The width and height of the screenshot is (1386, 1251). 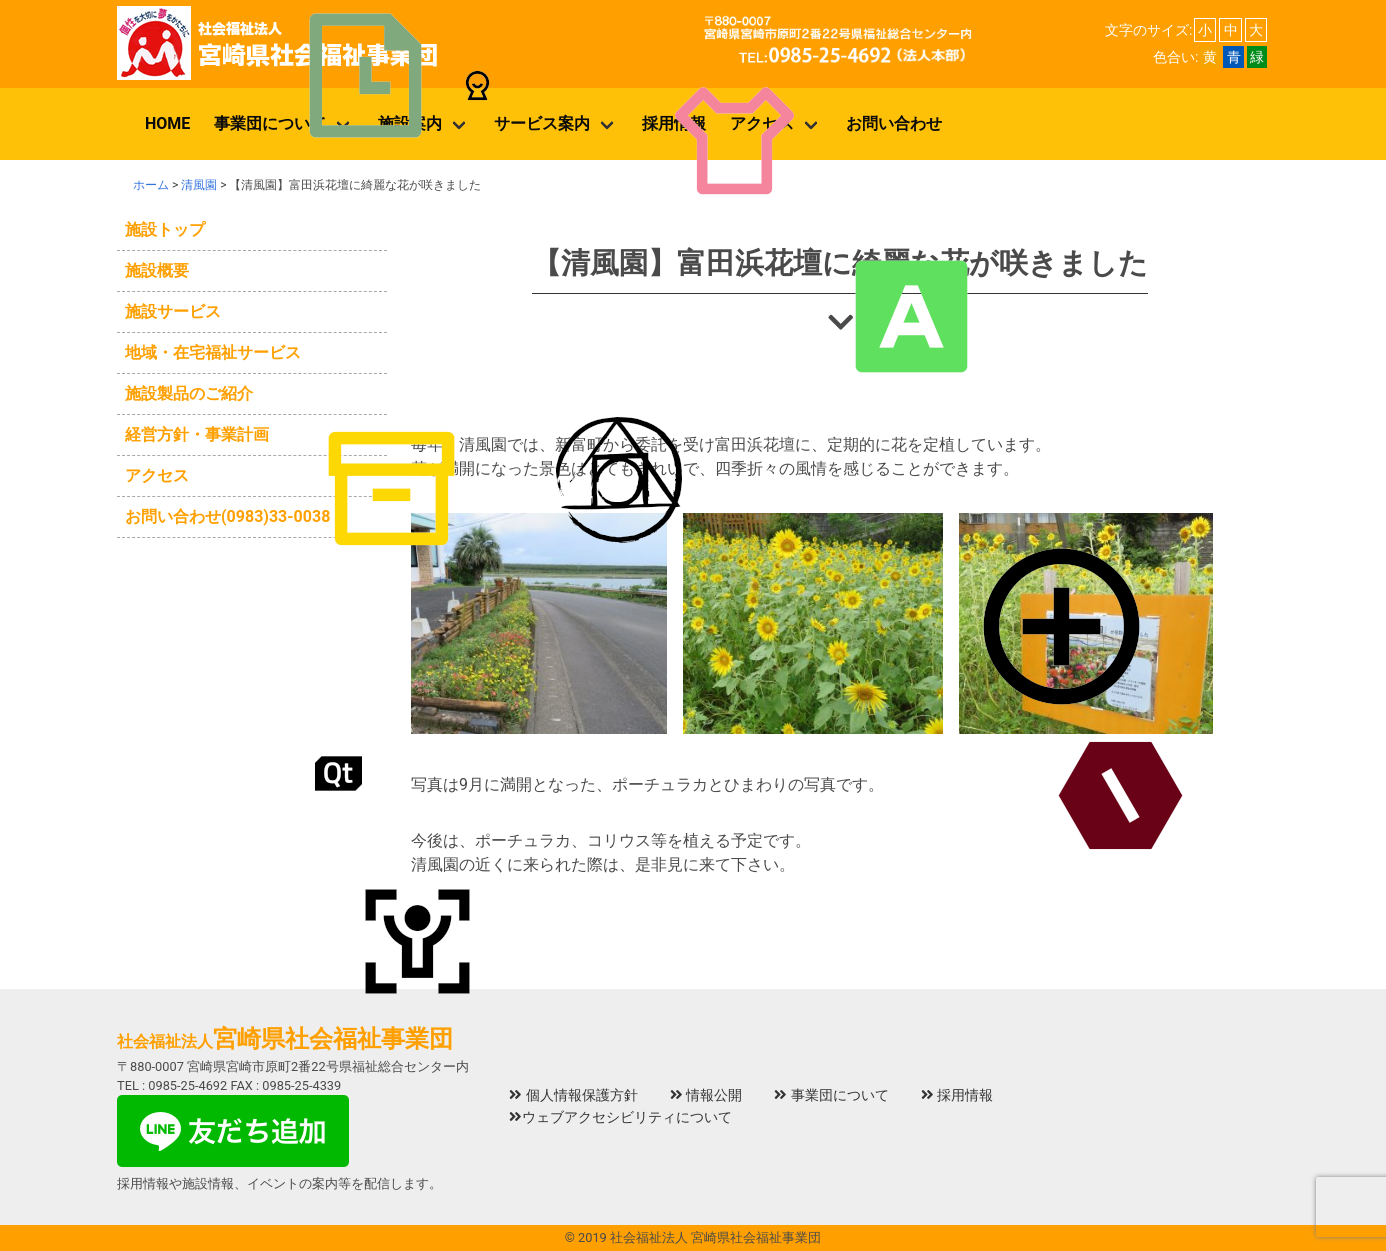 I want to click on view user profile, so click(x=477, y=85).